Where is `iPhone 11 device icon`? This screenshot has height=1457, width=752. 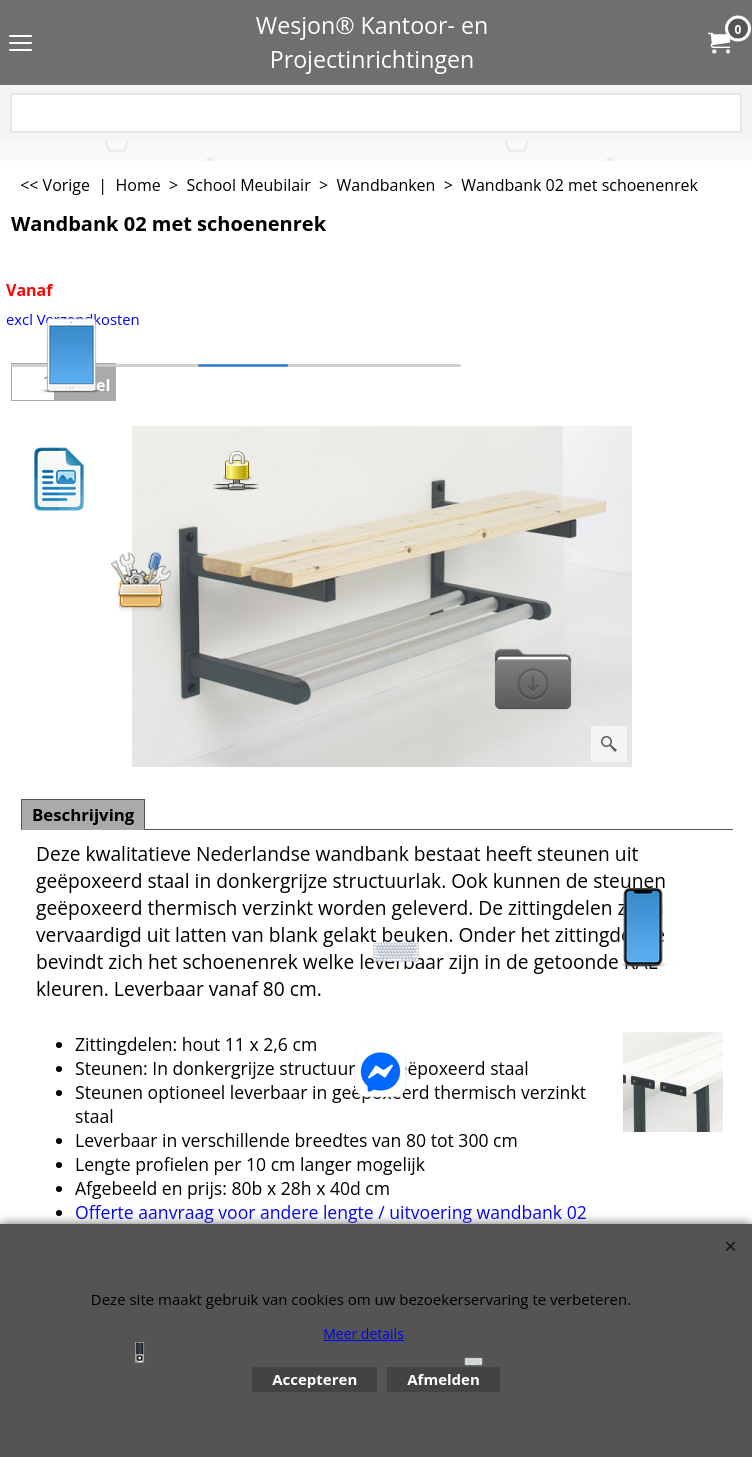
iPhone 11 device icon is located at coordinates (643, 928).